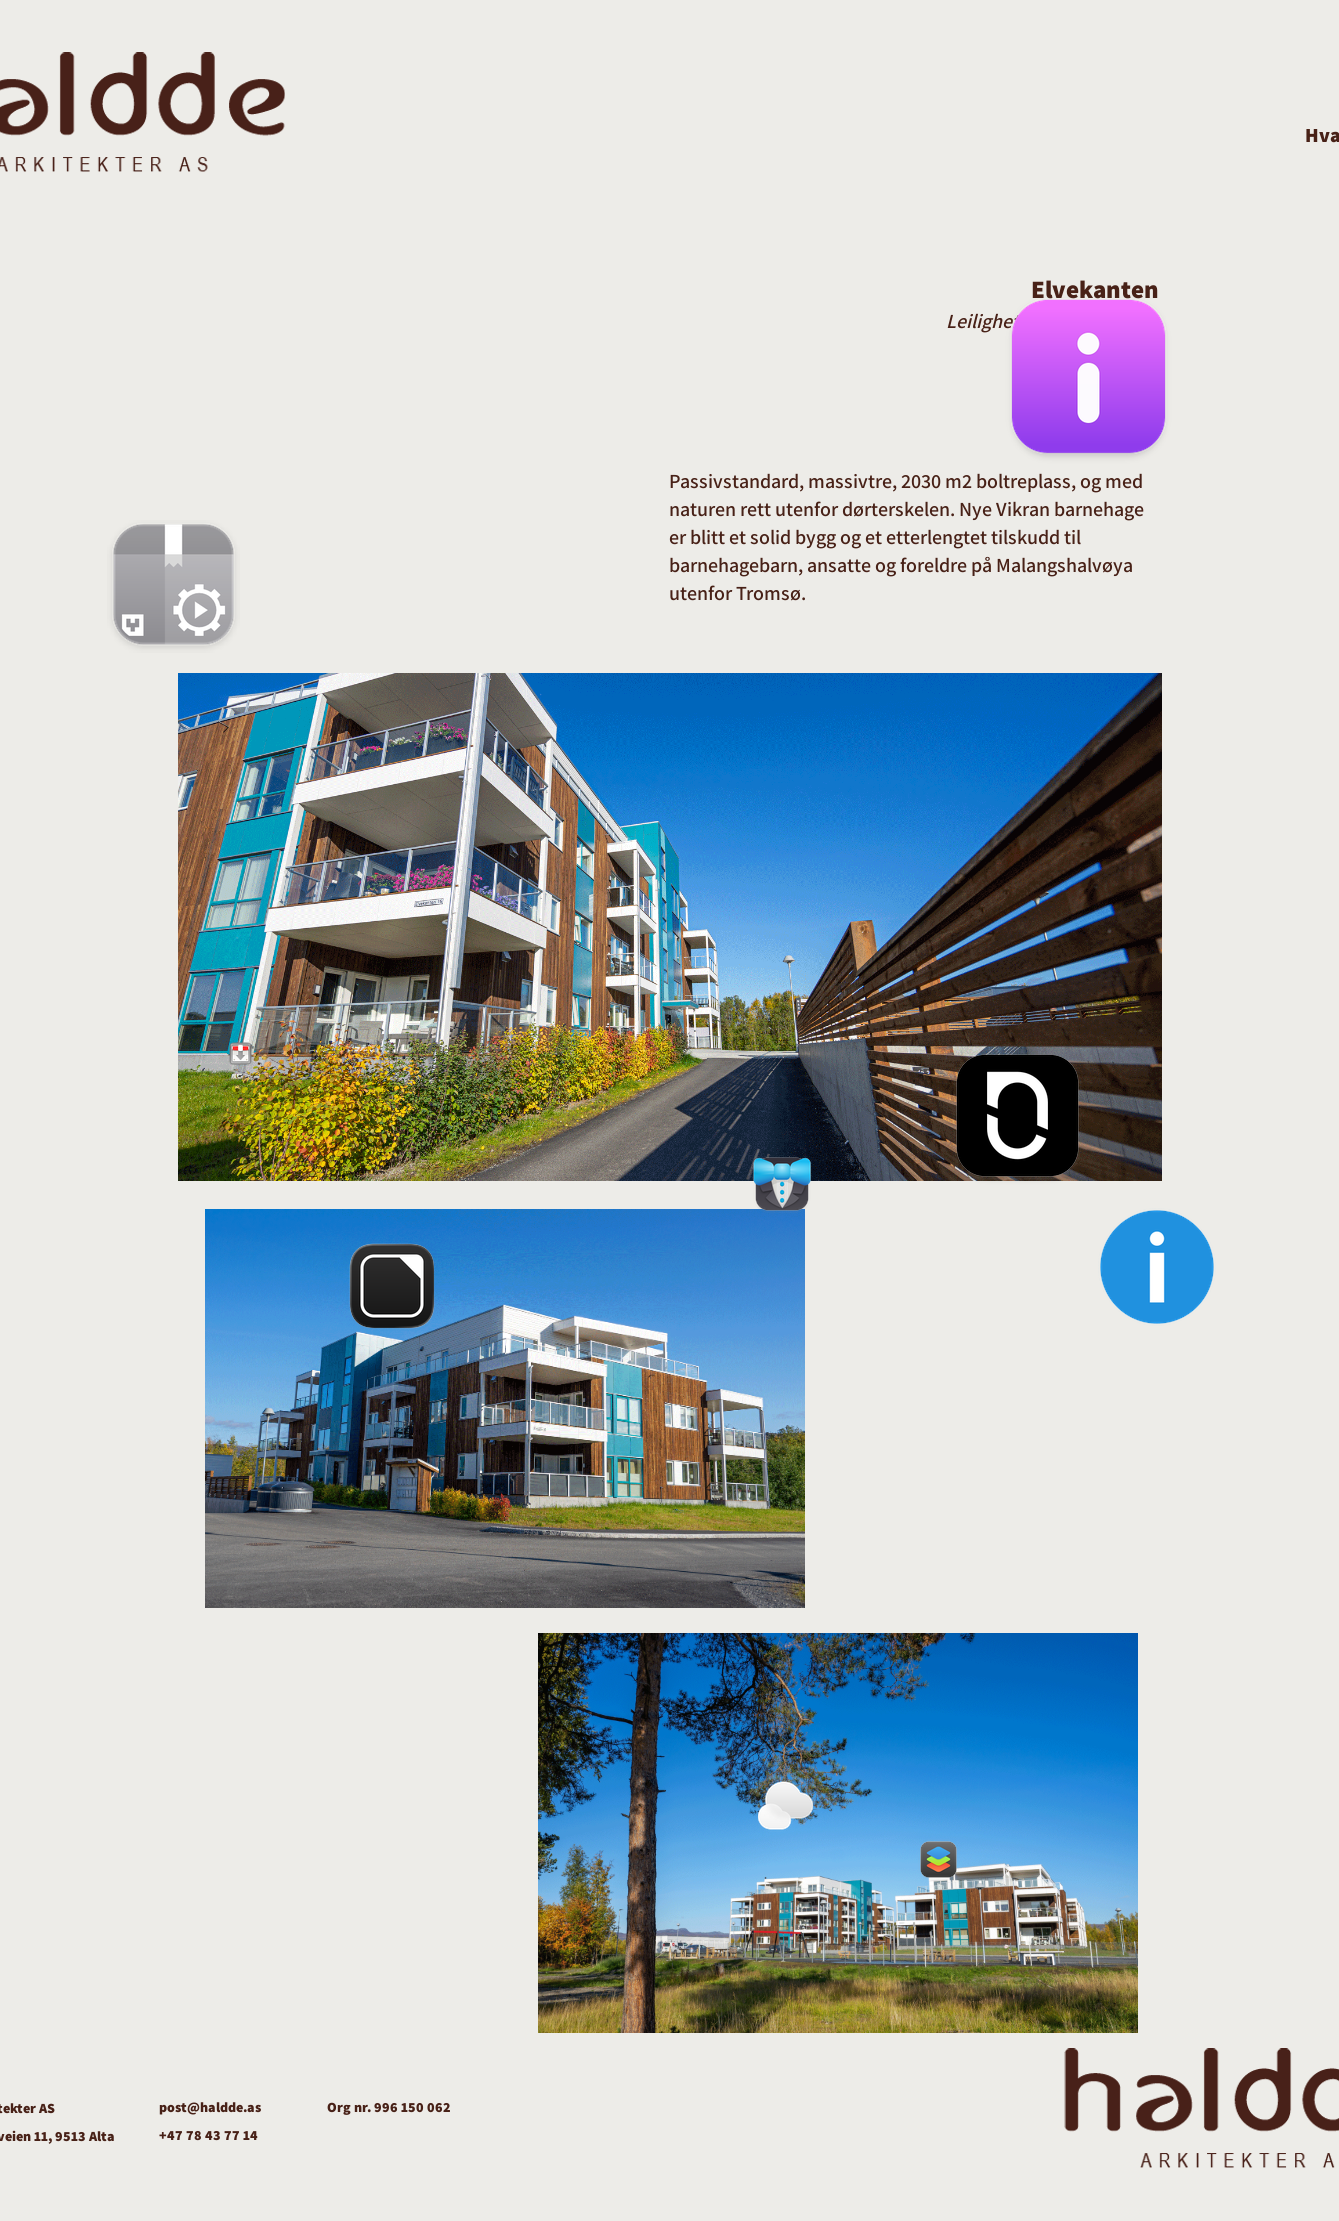 The height and width of the screenshot is (2221, 1339). Describe the element at coordinates (785, 1805) in the screenshot. I see `indicates cloudy weather conditions` at that location.